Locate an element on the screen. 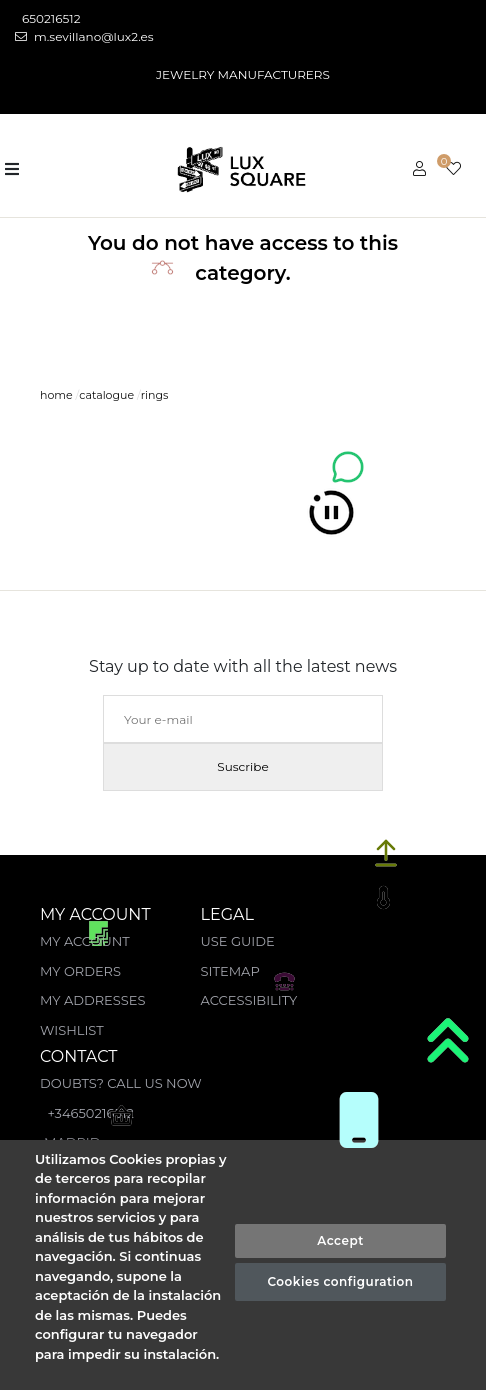 This screenshot has height=1390, width=486. indicates high temperature reading is located at coordinates (383, 897).